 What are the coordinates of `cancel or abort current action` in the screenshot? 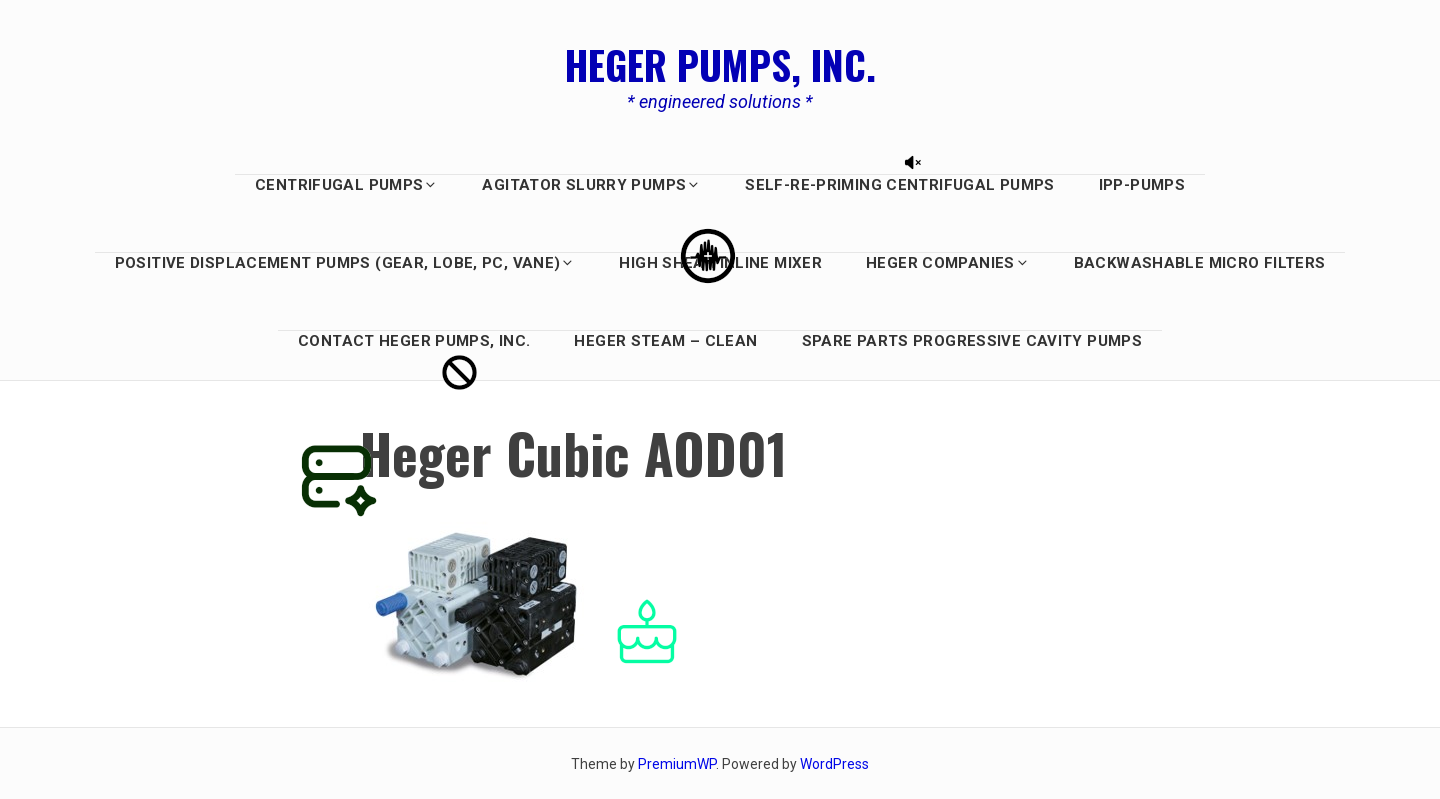 It's located at (459, 372).